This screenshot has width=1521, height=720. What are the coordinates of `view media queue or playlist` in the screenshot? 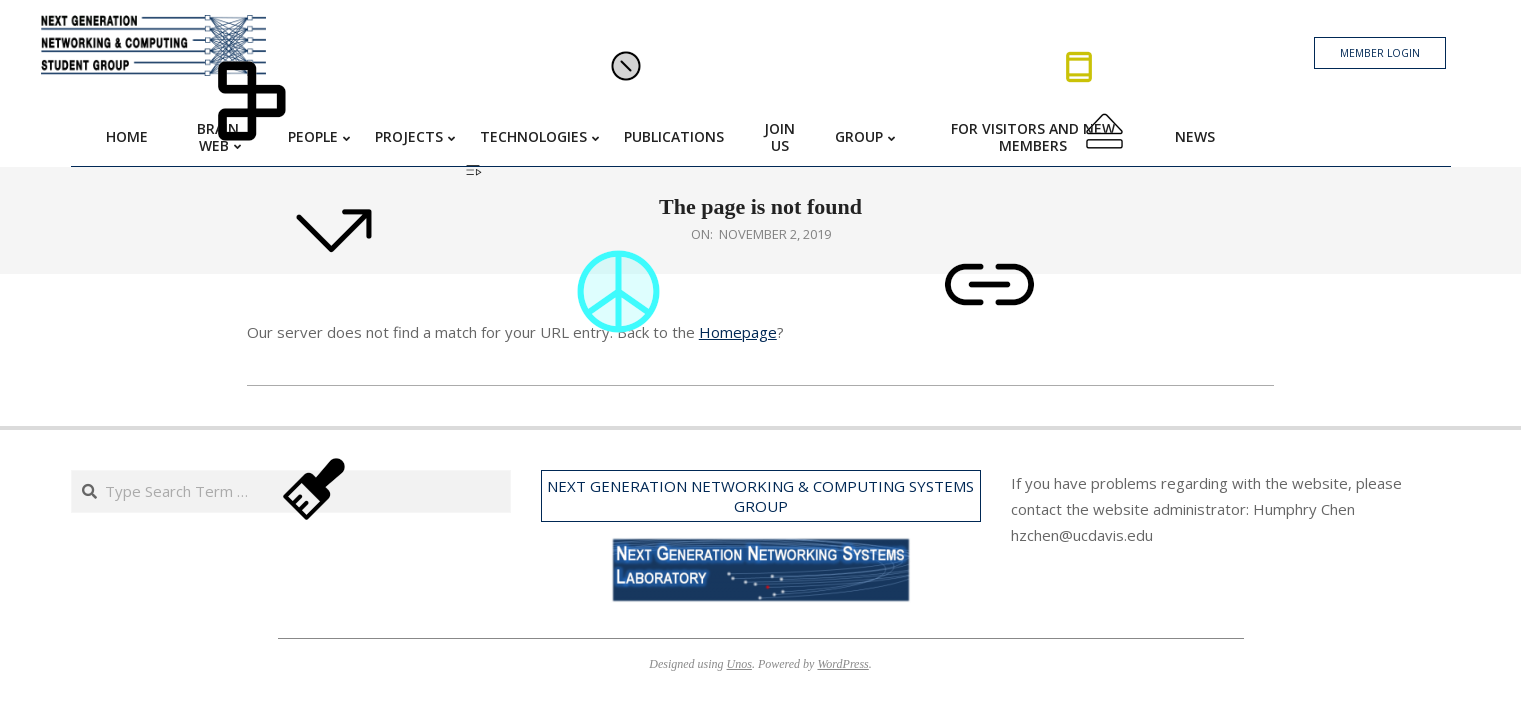 It's located at (473, 170).